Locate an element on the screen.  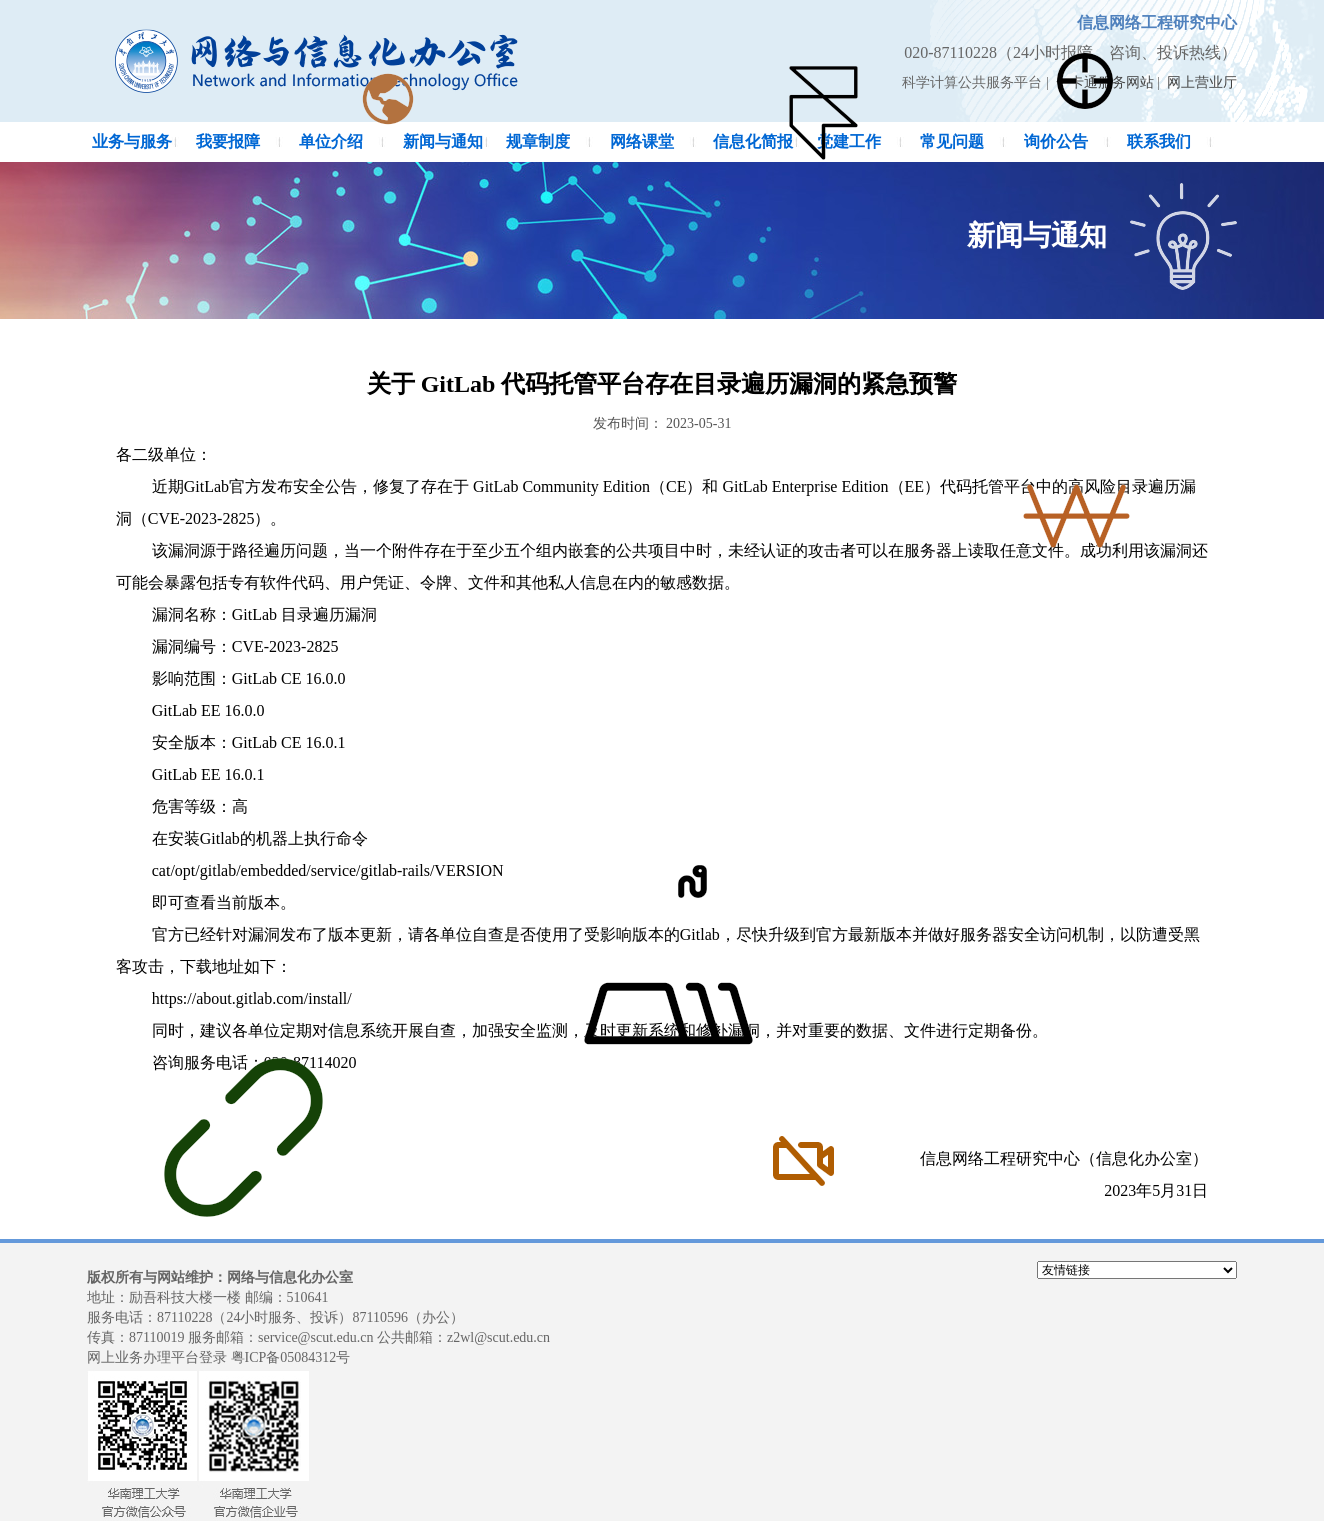
switch between open tabs is located at coordinates (668, 1013).